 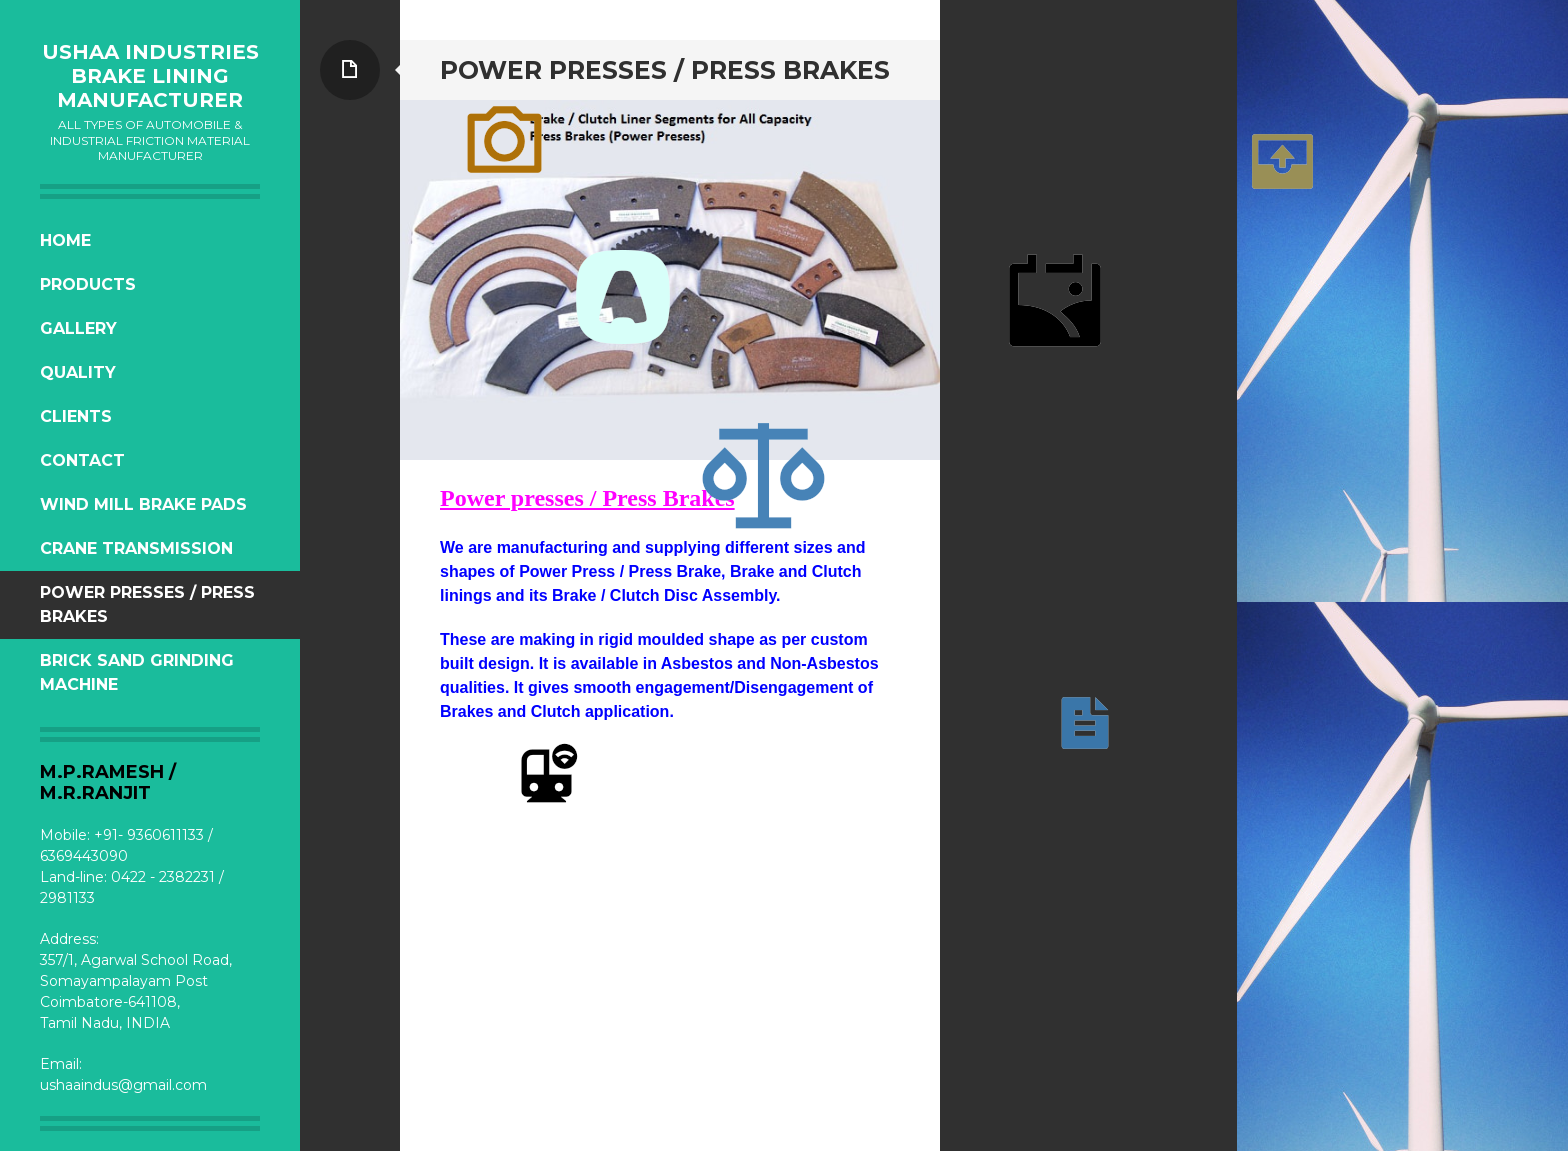 I want to click on indicates wifi availability on subway or transit, so click(x=546, y=774).